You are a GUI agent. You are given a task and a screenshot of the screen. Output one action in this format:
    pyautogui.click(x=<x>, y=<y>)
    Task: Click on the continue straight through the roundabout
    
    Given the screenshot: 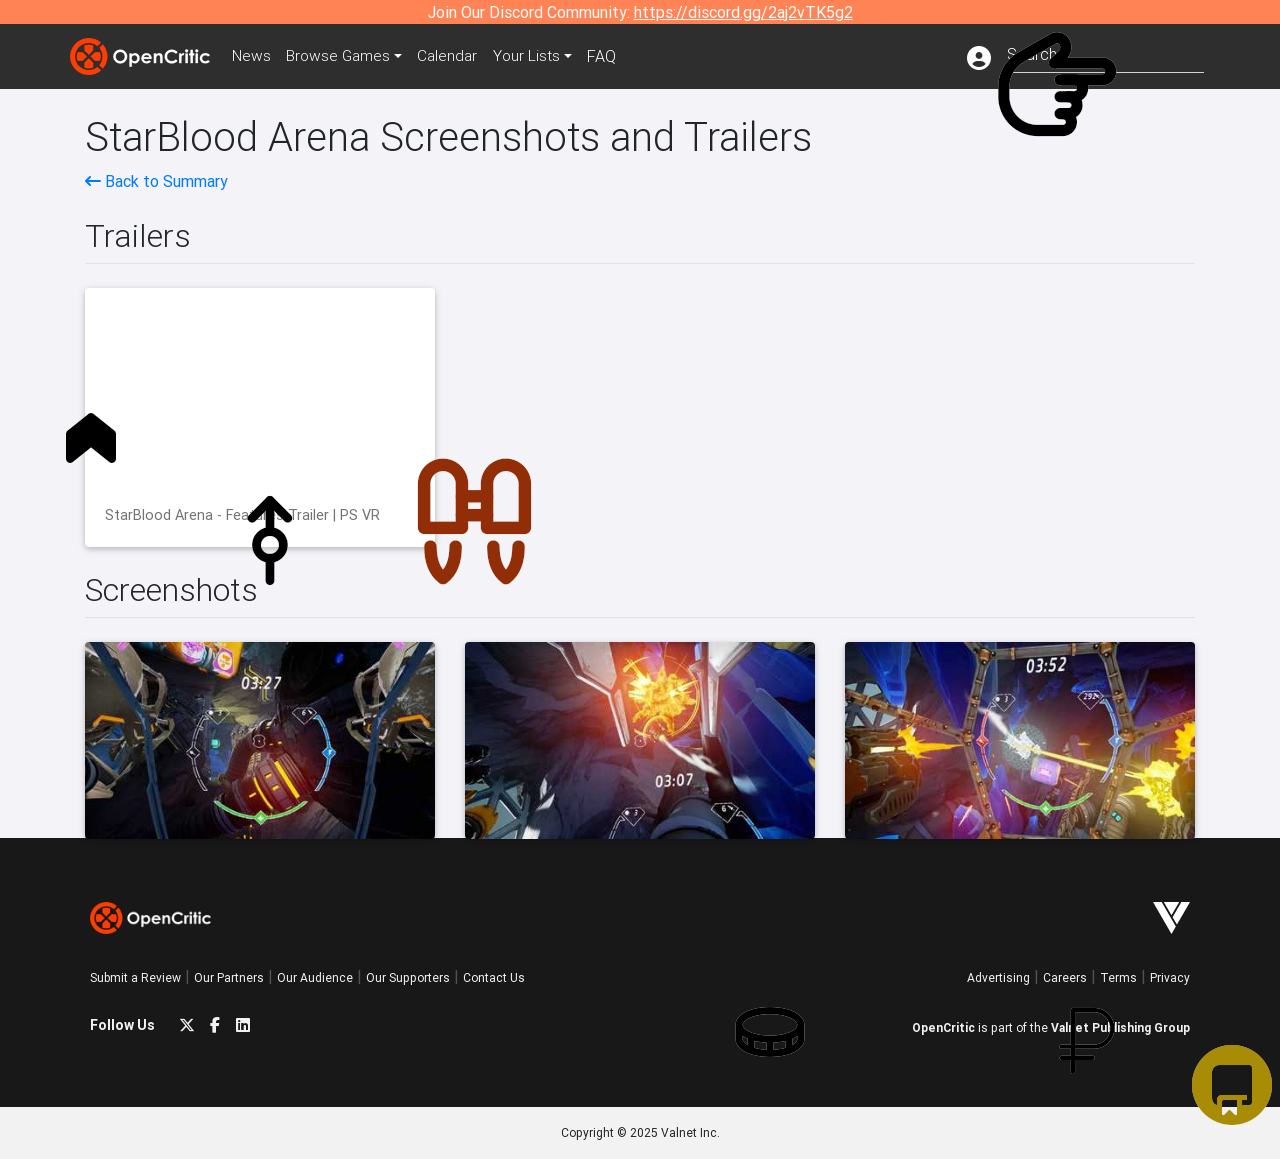 What is the action you would take?
    pyautogui.click(x=265, y=540)
    